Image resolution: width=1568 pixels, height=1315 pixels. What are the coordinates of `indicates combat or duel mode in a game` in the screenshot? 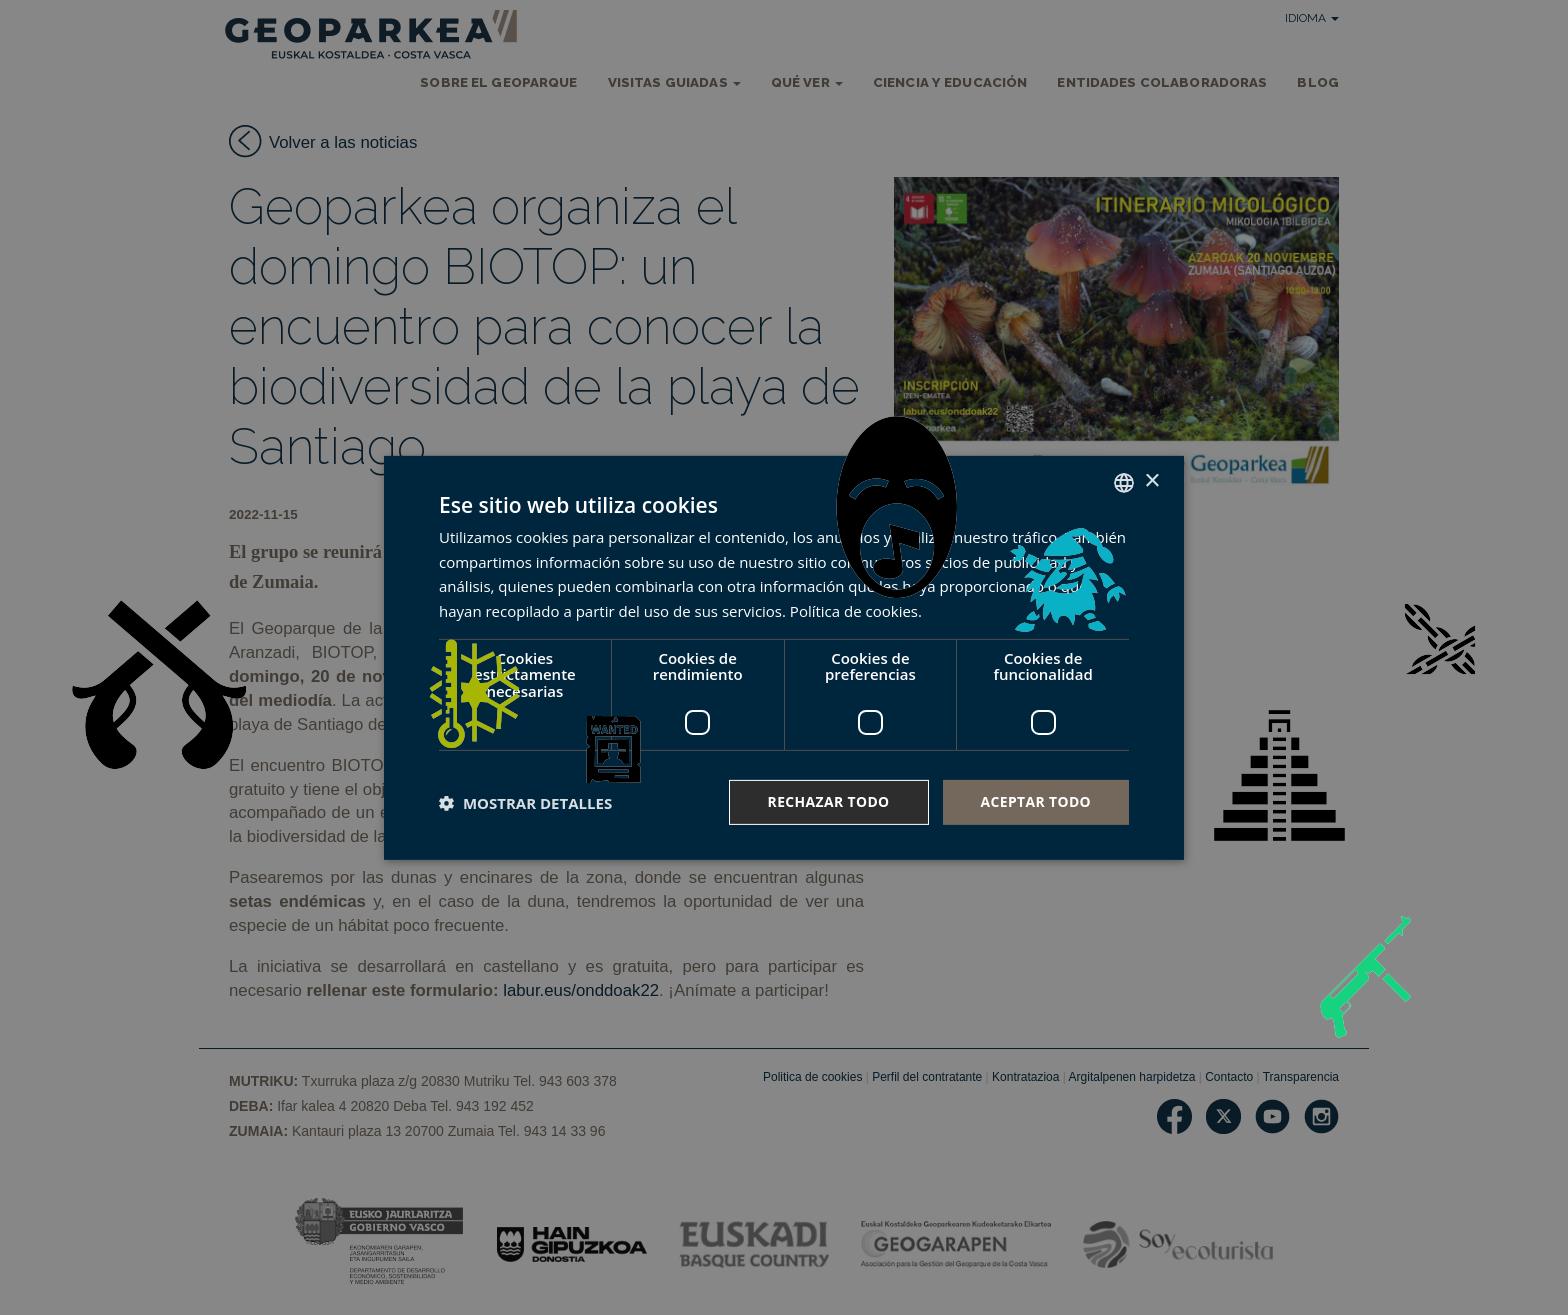 It's located at (159, 684).